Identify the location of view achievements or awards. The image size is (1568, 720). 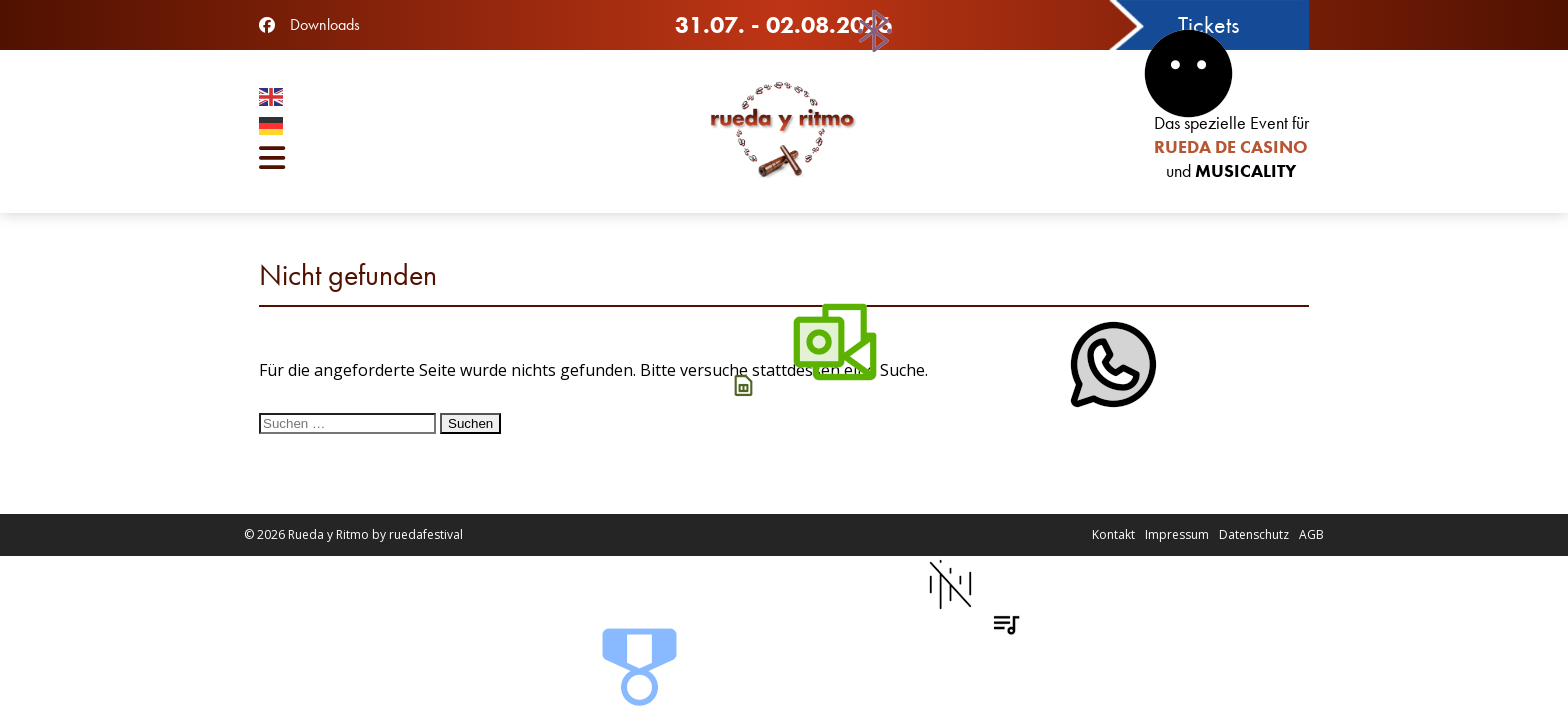
(639, 662).